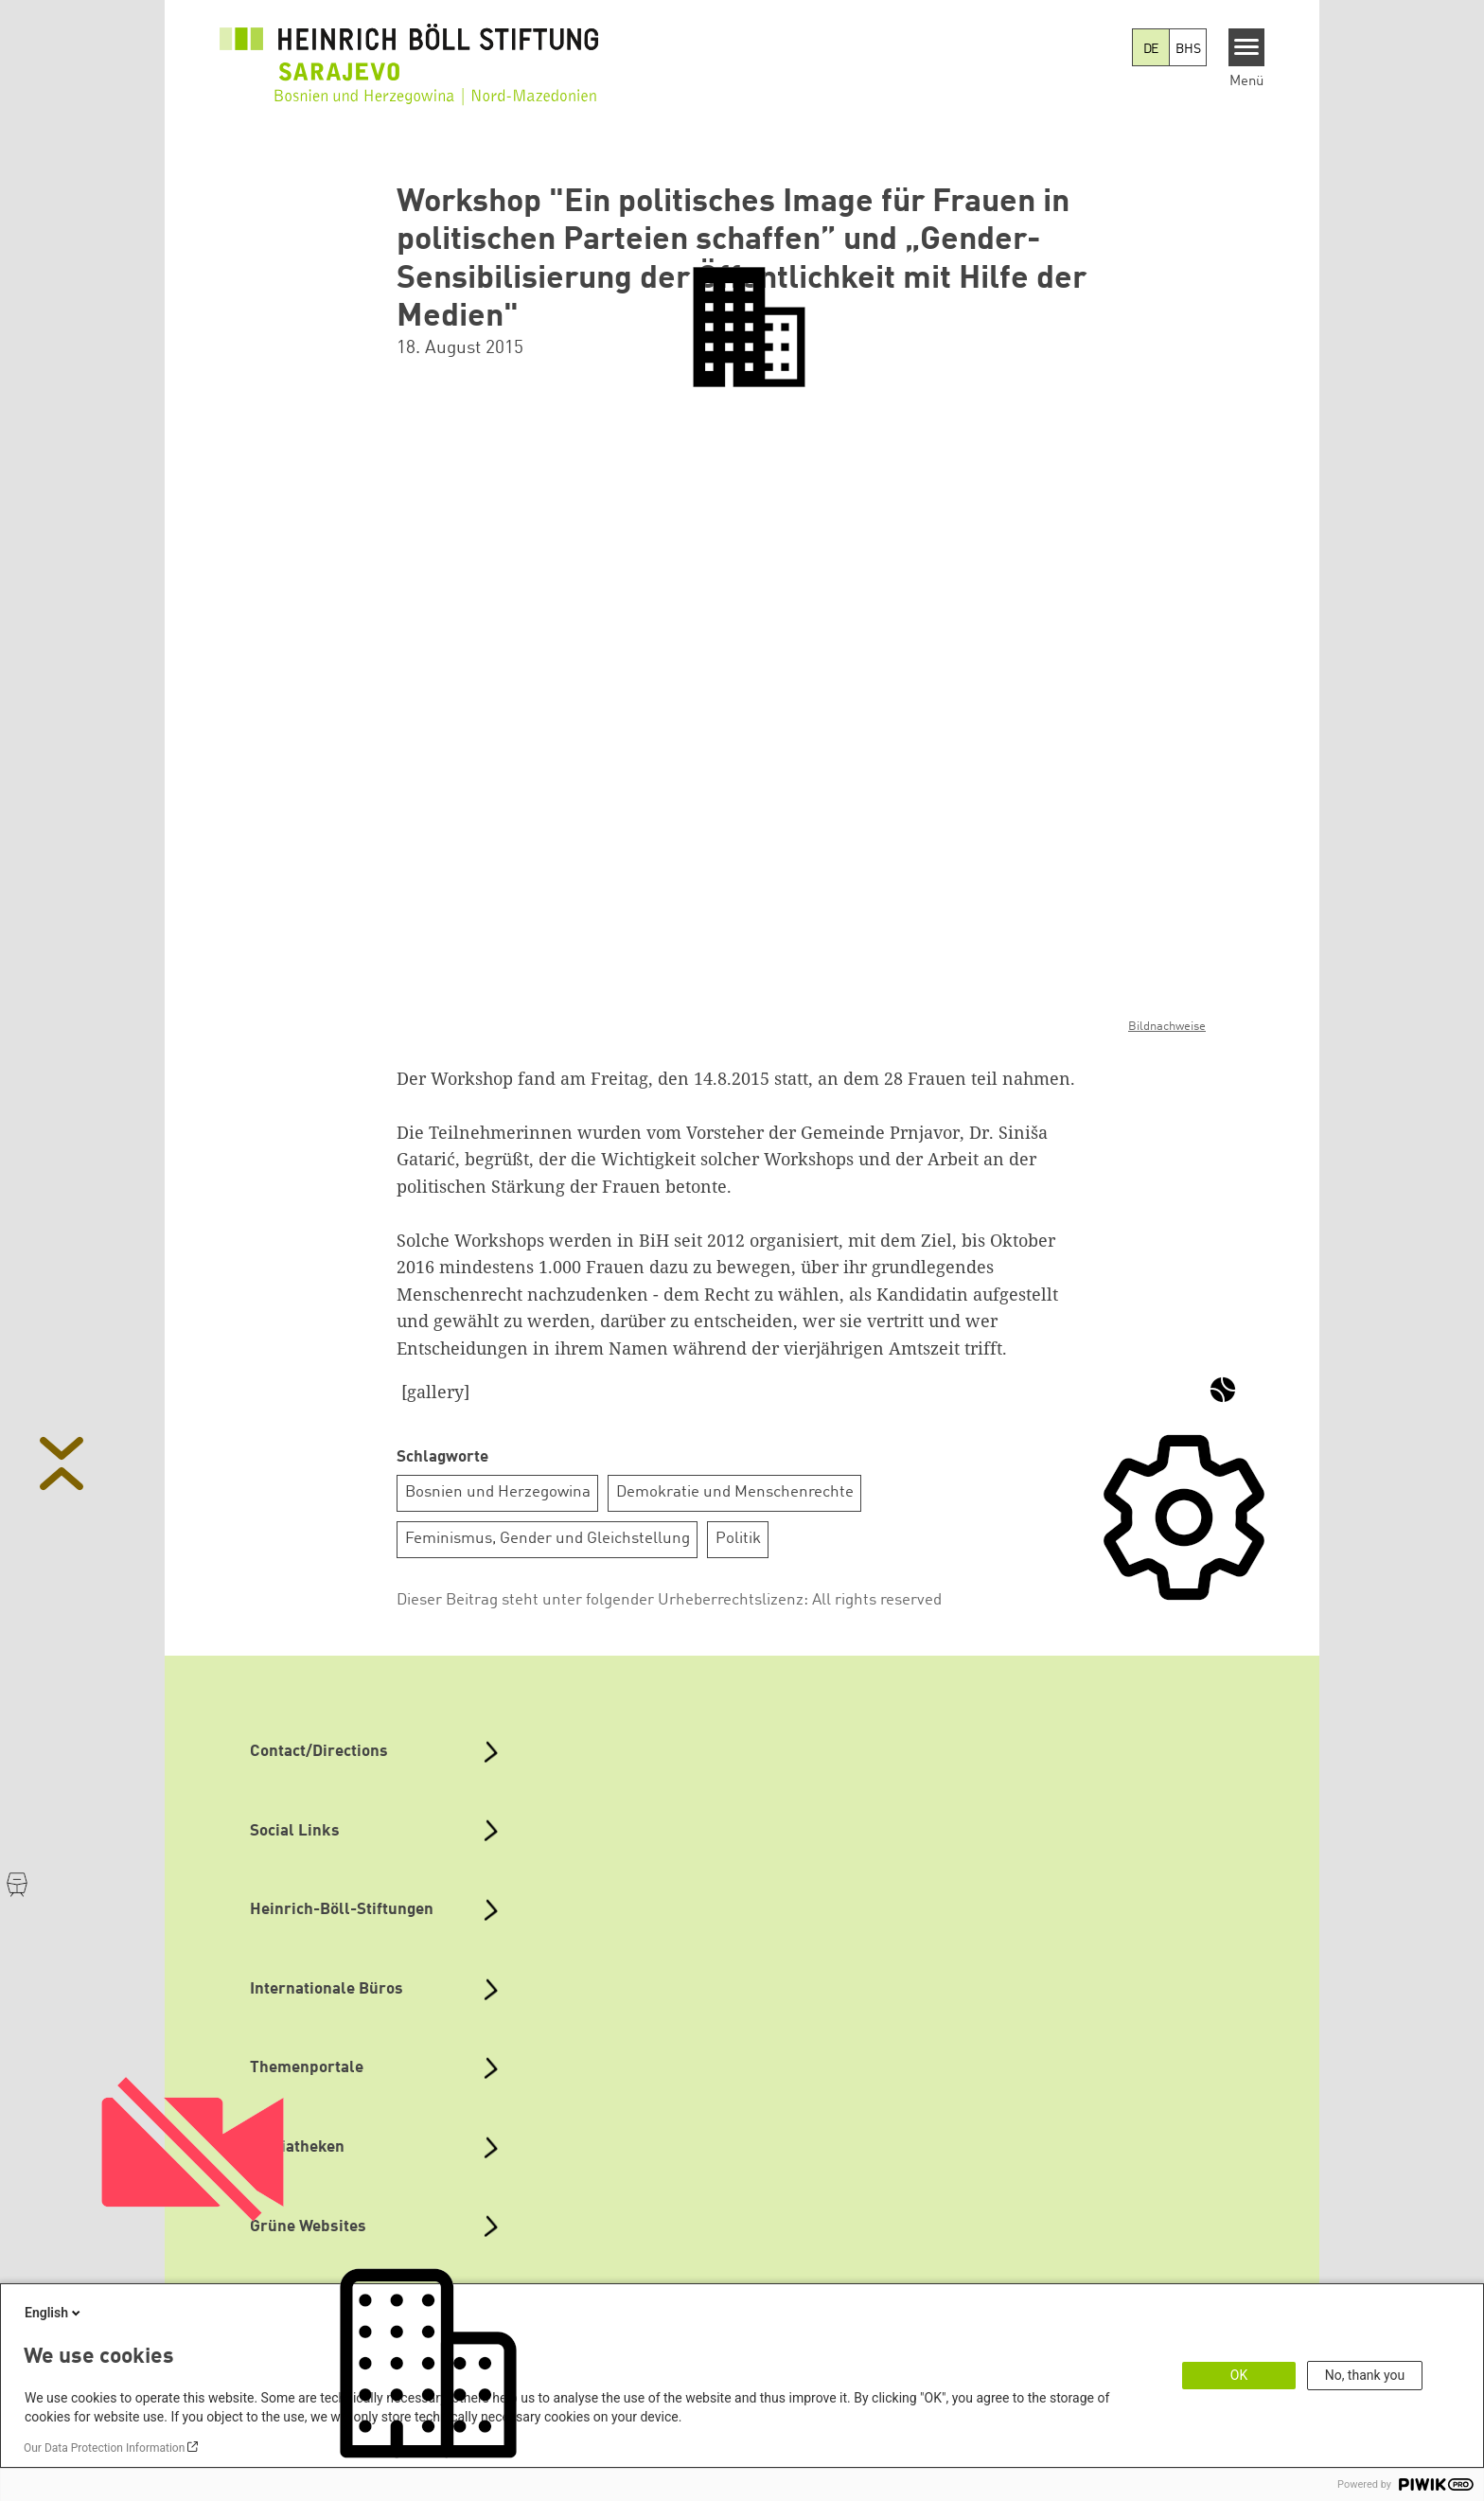  What do you see at coordinates (192, 2152) in the screenshot?
I see `turn off camera or disable video` at bounding box center [192, 2152].